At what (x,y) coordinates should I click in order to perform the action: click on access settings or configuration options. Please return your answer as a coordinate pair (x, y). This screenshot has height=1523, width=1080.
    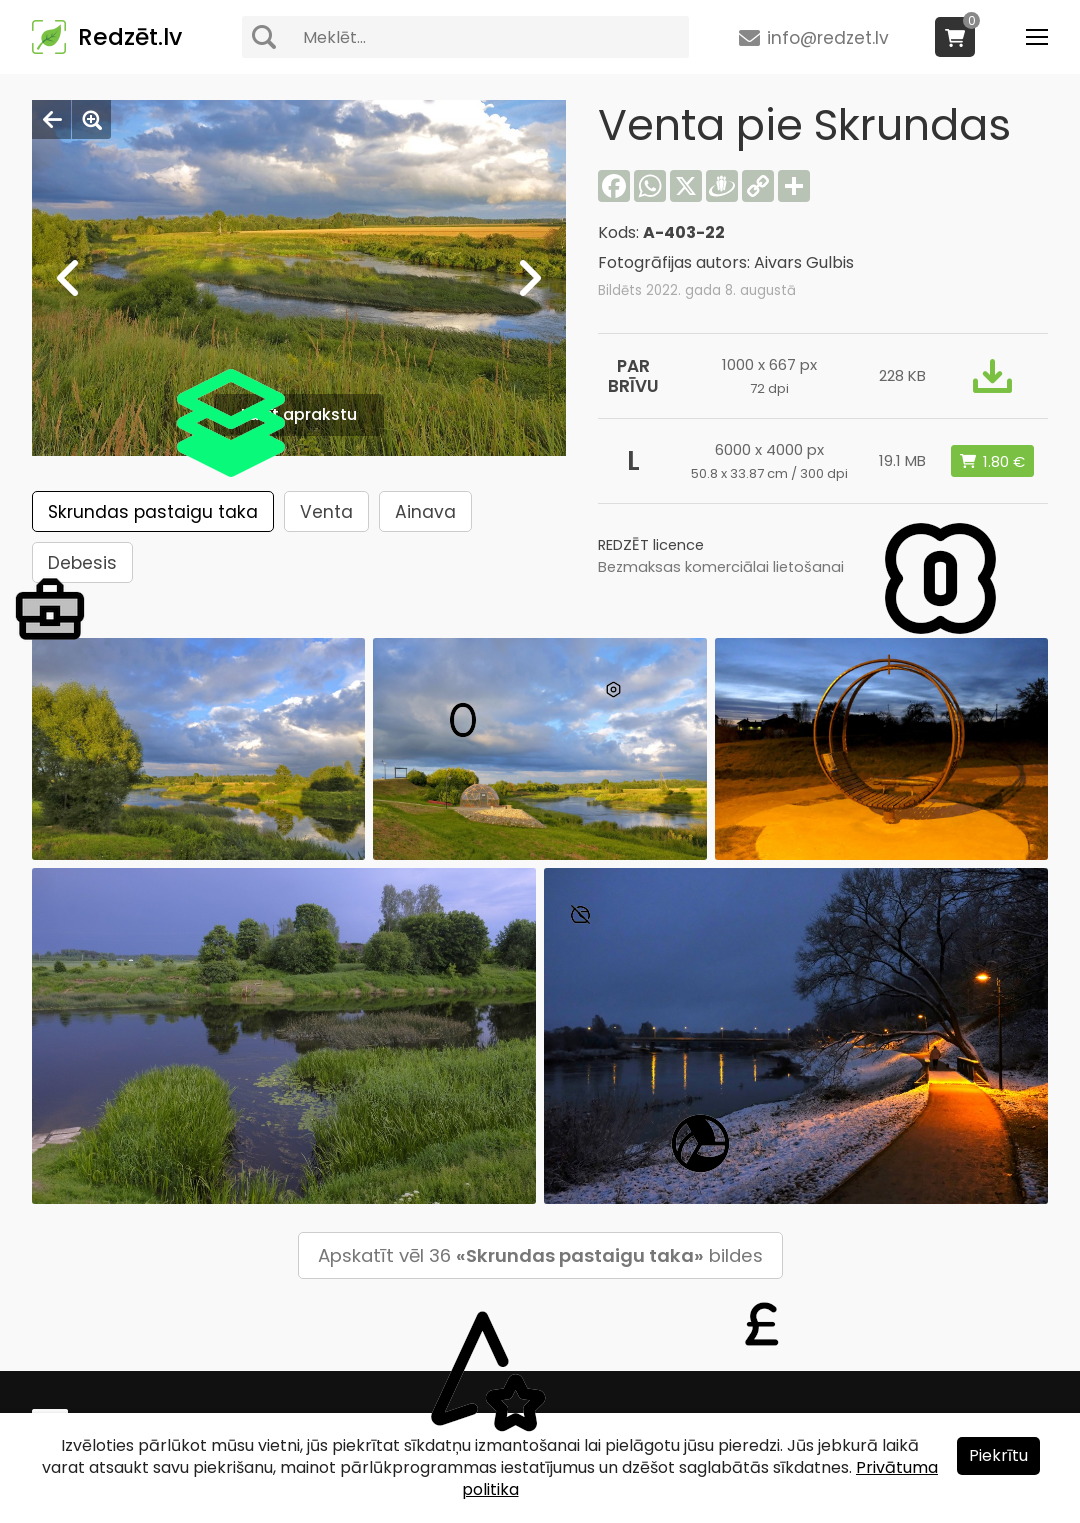
    Looking at the image, I should click on (613, 689).